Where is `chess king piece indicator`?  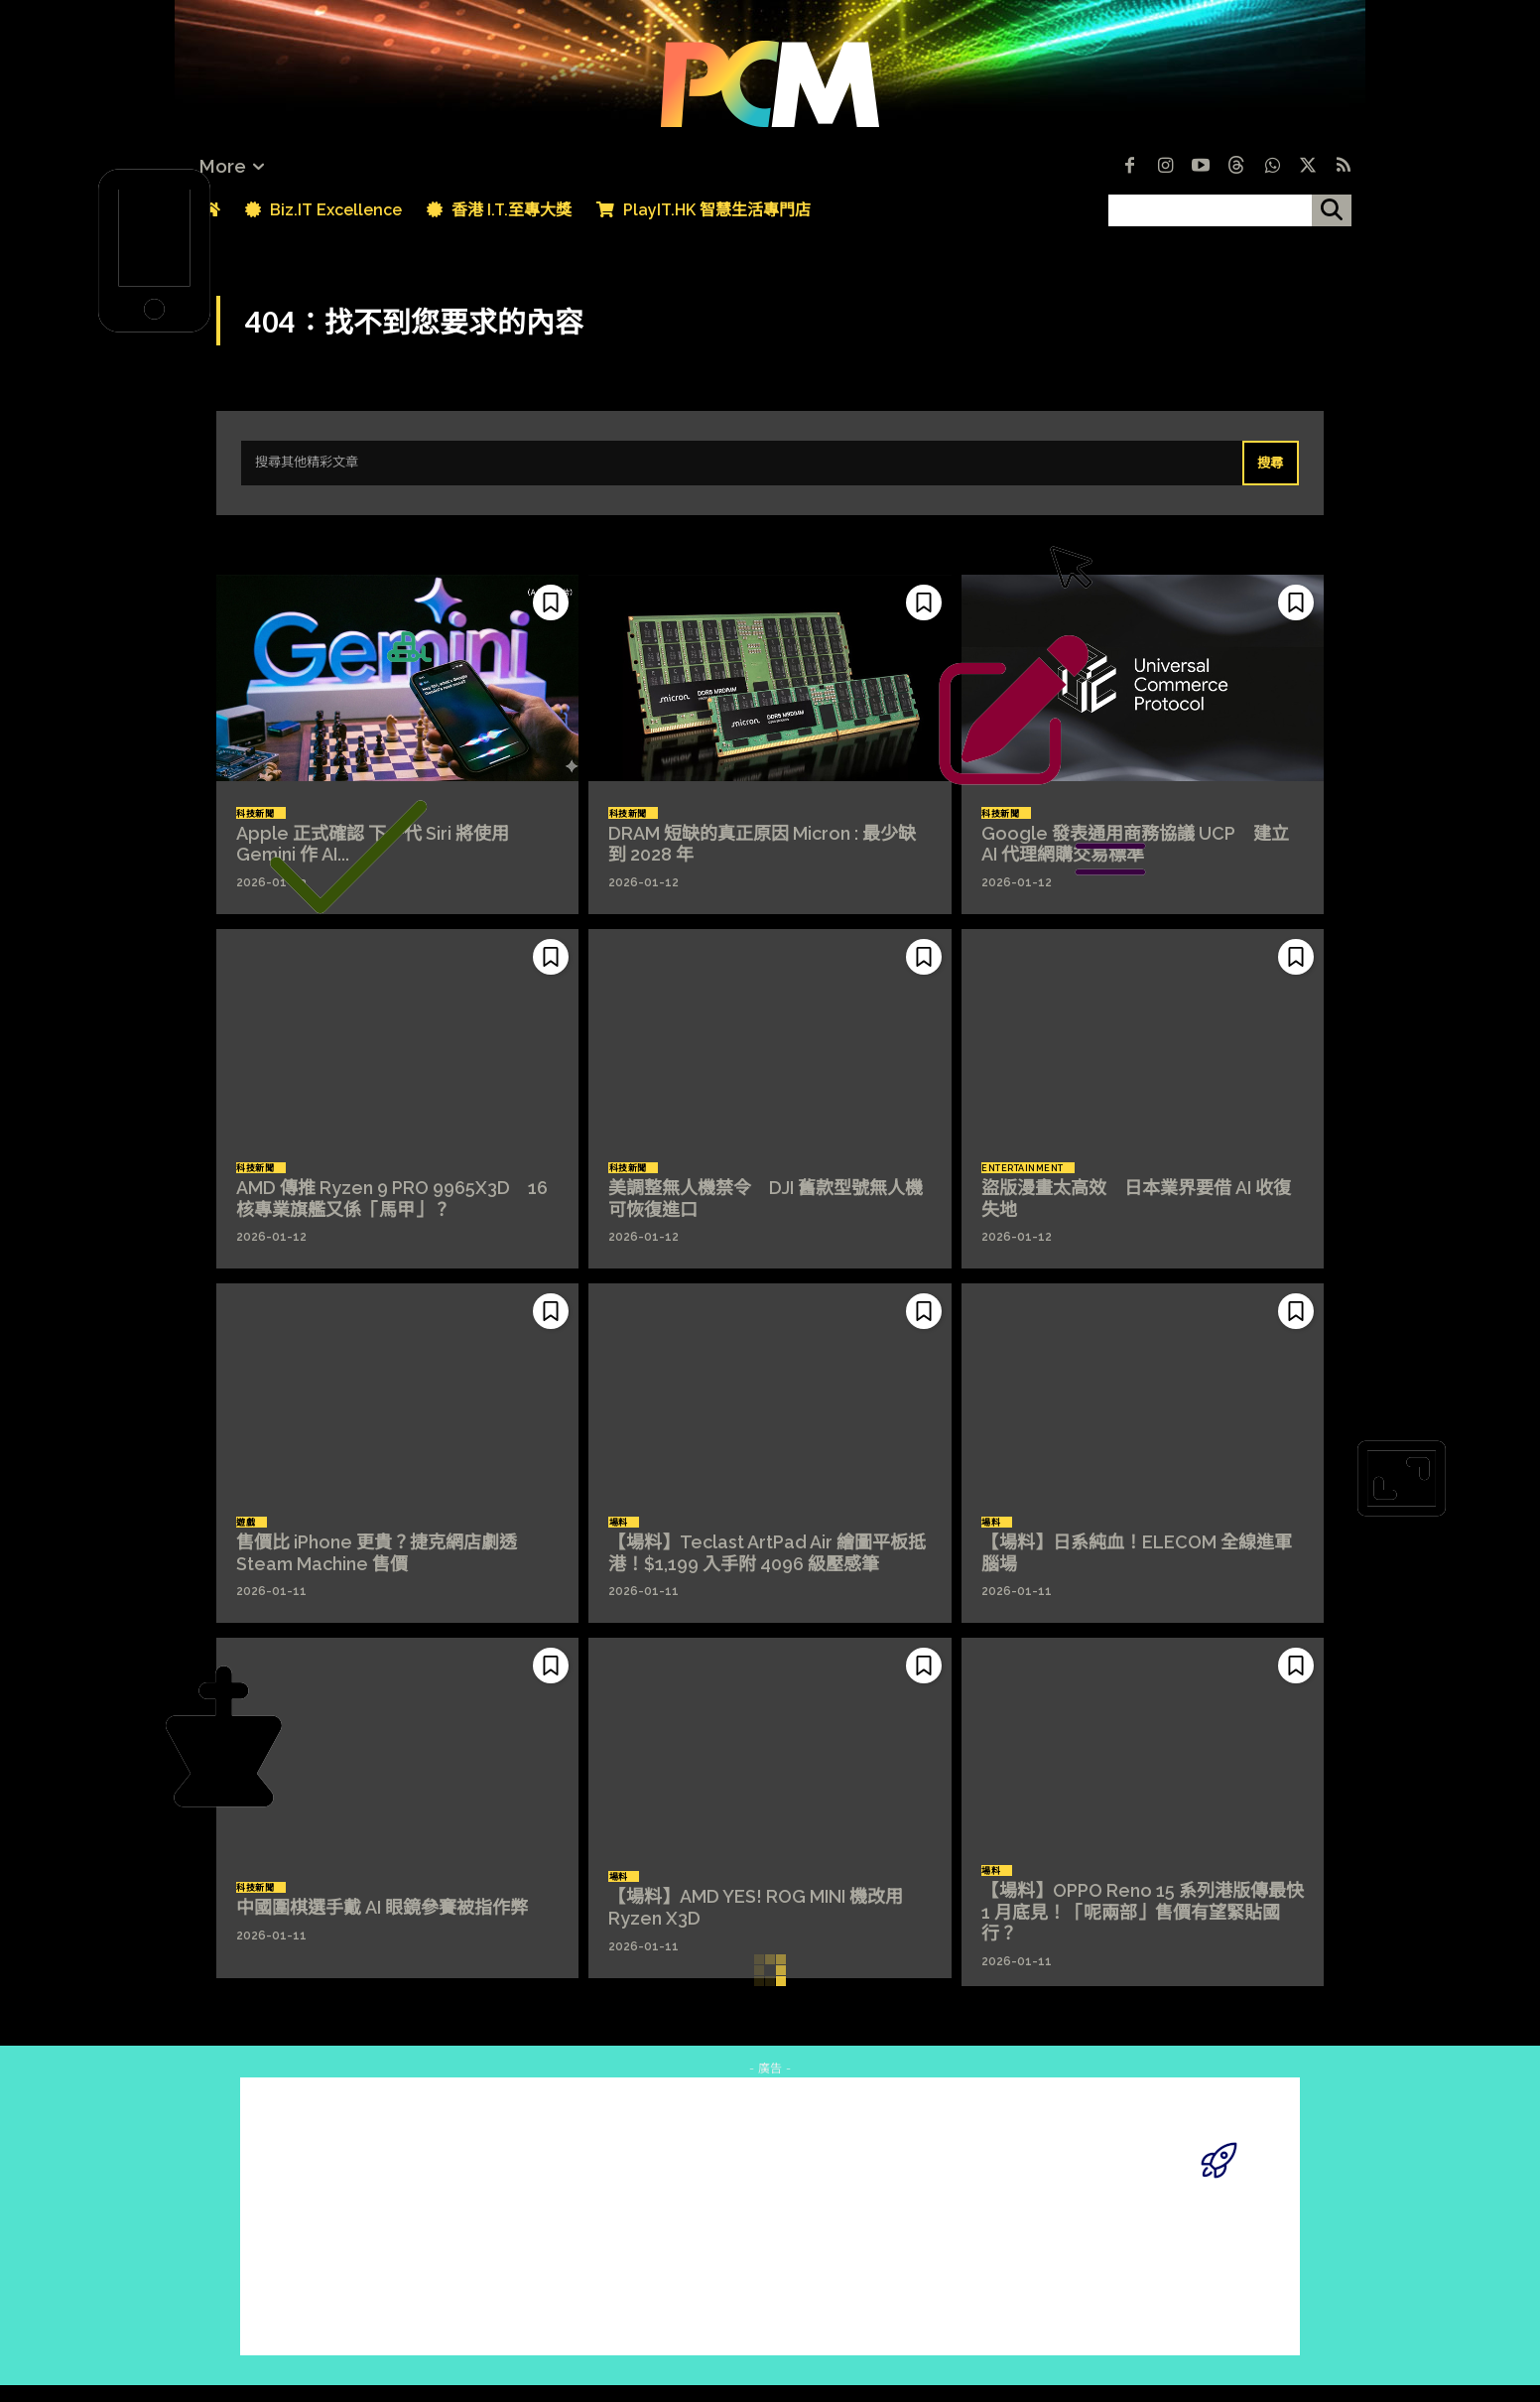 chess king piece indicator is located at coordinates (223, 1740).